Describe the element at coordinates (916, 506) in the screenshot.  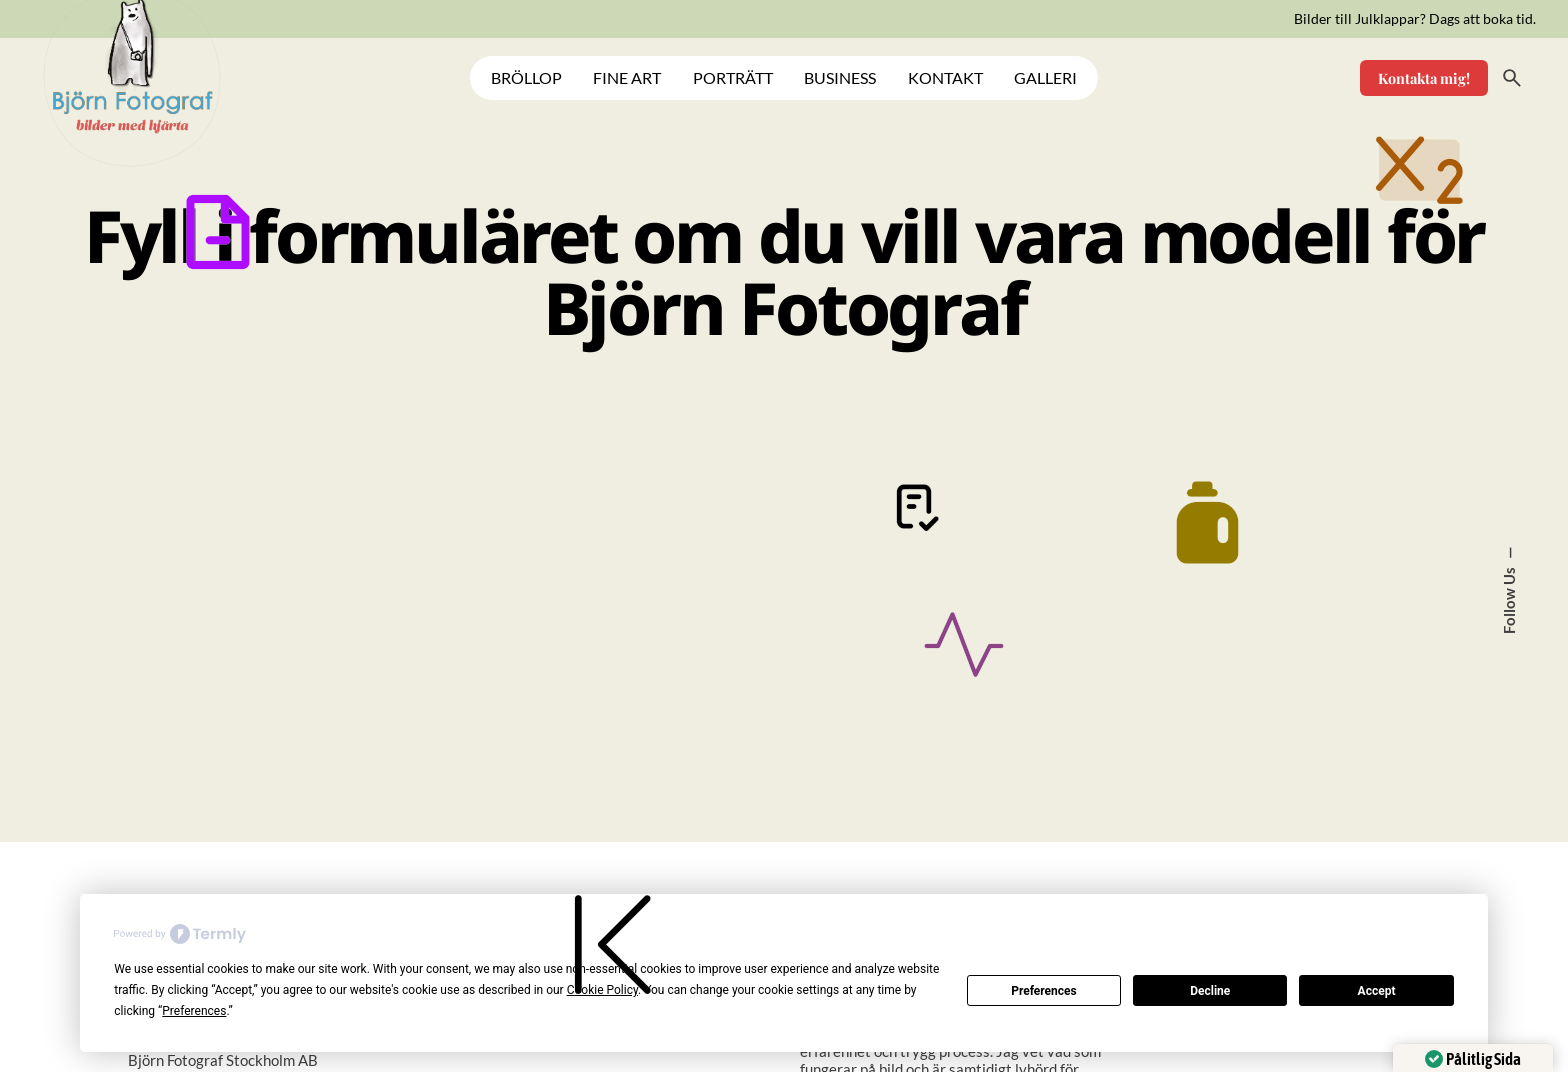
I see `view your task checklist` at that location.